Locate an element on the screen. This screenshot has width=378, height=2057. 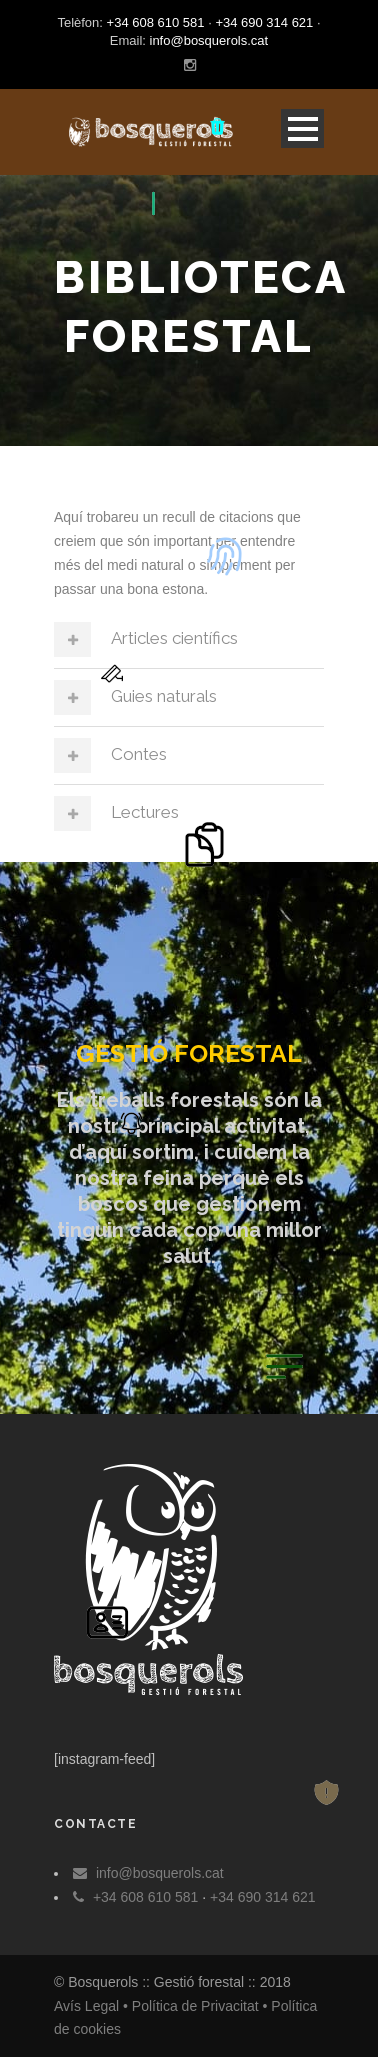
security warning or alert detected is located at coordinates (326, 1792).